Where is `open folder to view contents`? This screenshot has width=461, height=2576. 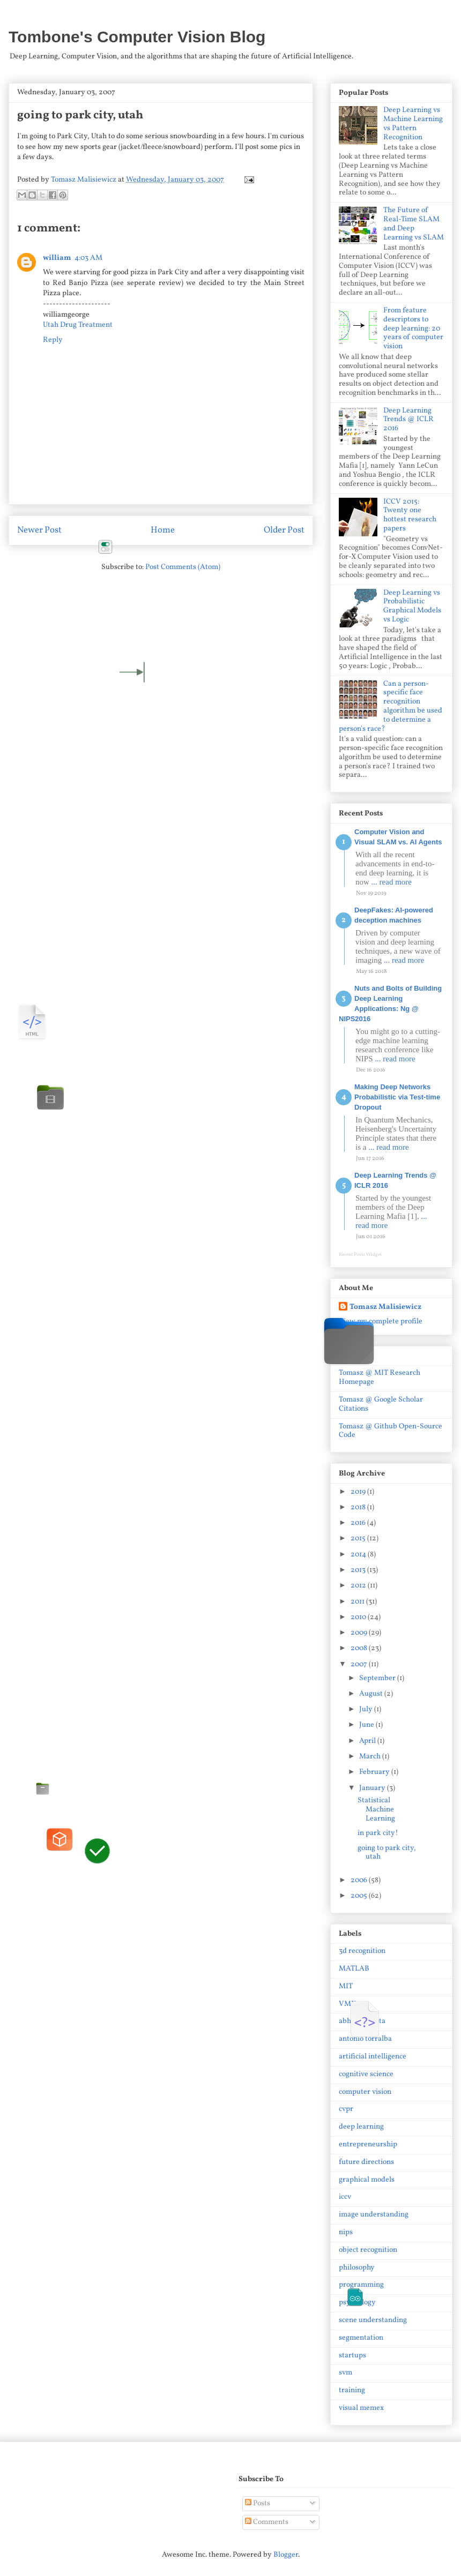
open folder to view contents is located at coordinates (349, 1341).